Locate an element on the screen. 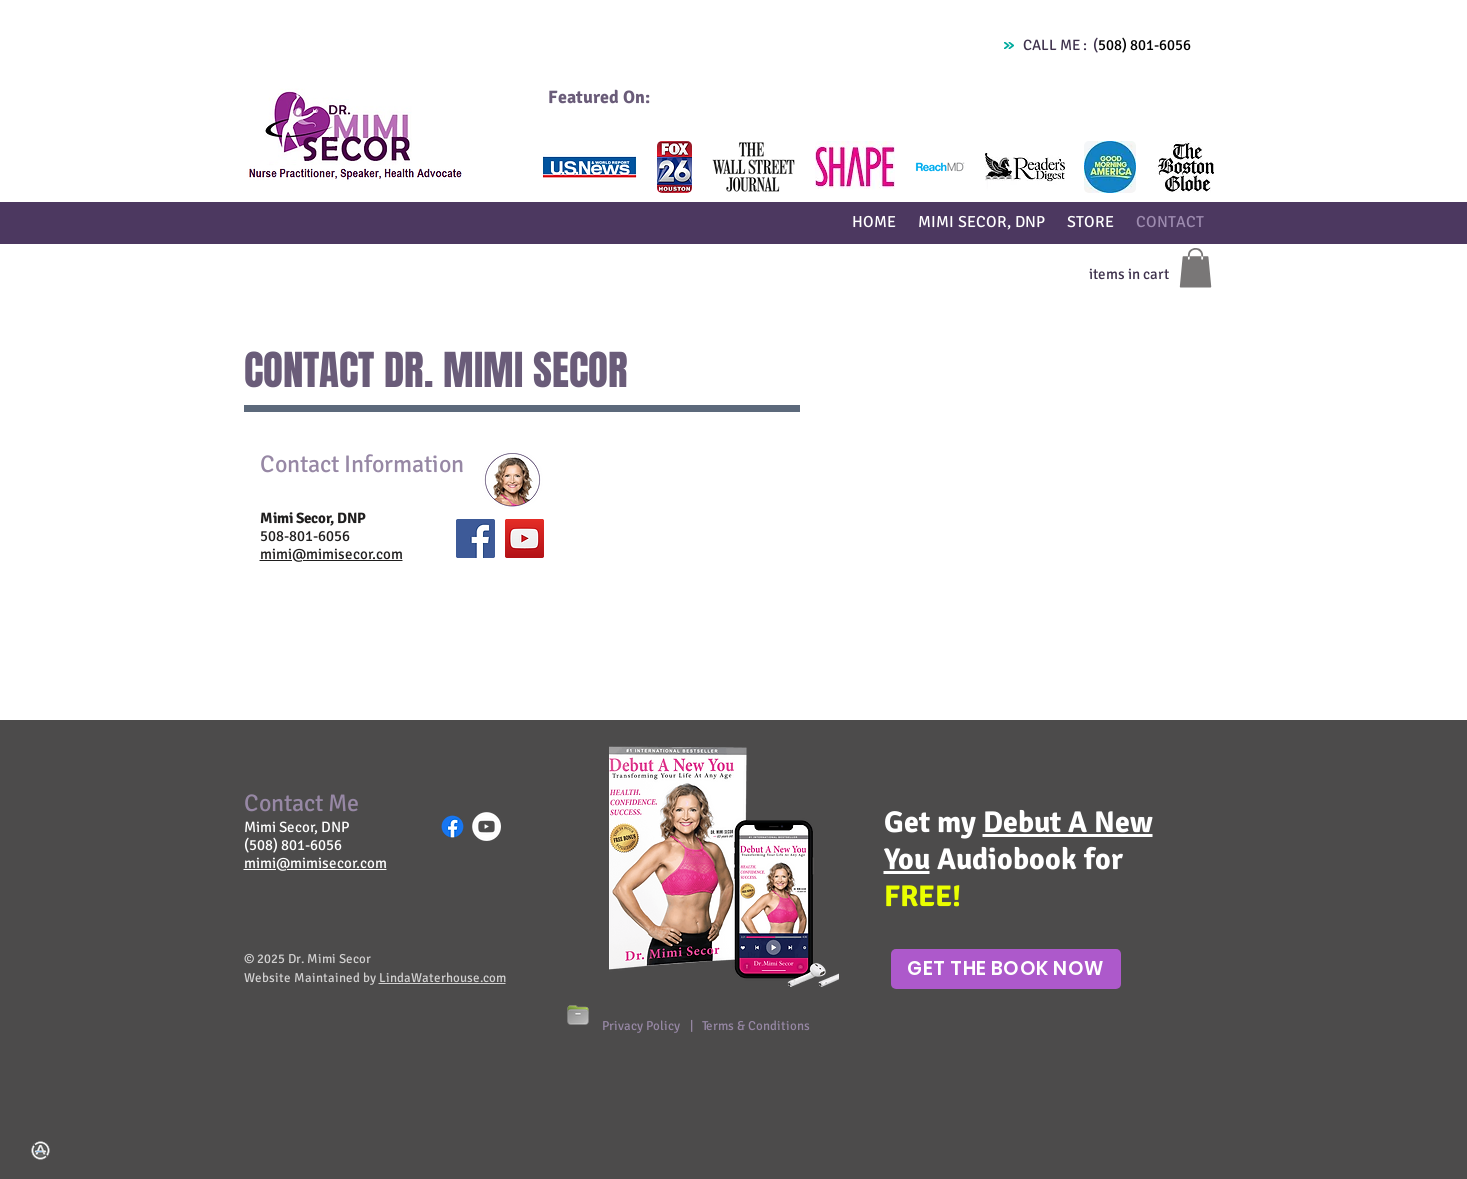 The image size is (1467, 1179). open the software update manager is located at coordinates (40, 1150).